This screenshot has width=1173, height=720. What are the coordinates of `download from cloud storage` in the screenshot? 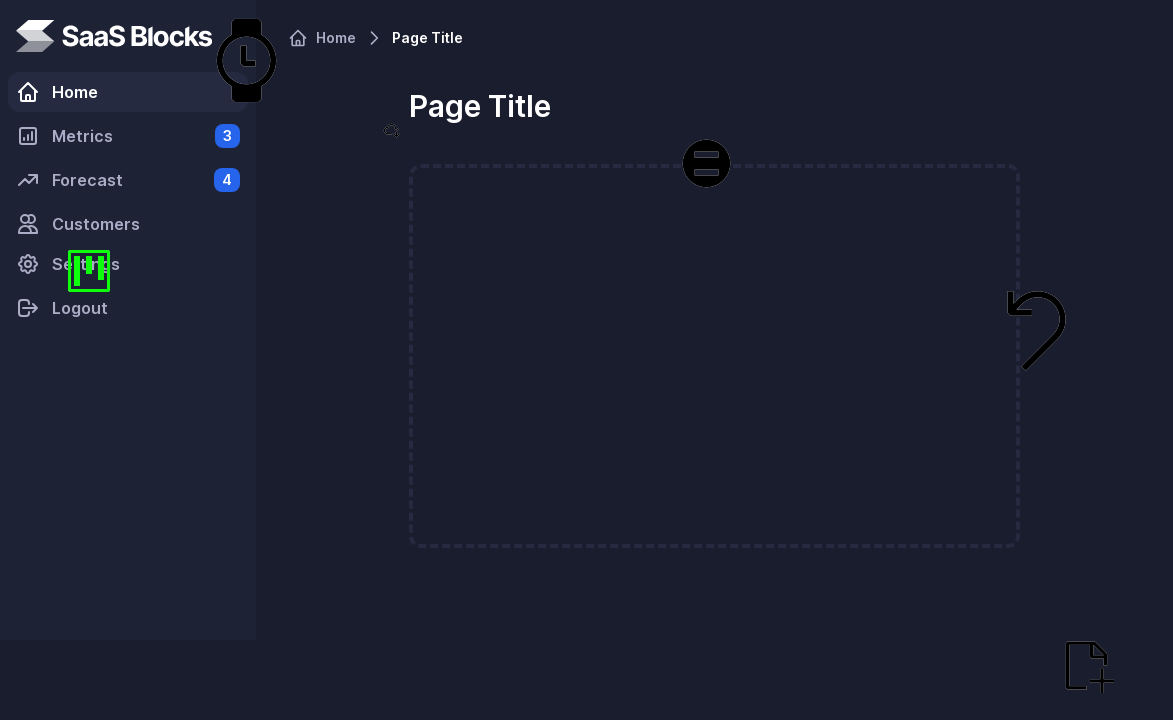 It's located at (391, 129).